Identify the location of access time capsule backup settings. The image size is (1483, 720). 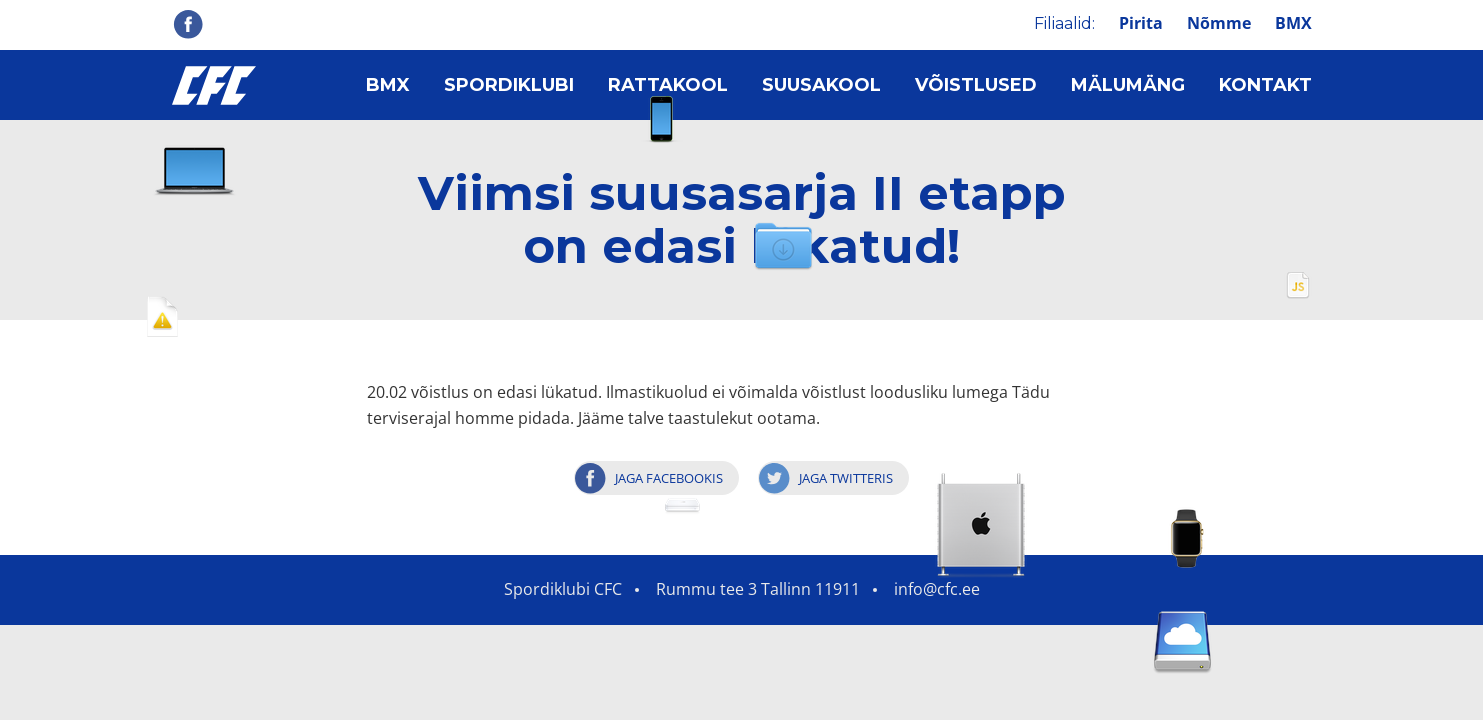
(682, 502).